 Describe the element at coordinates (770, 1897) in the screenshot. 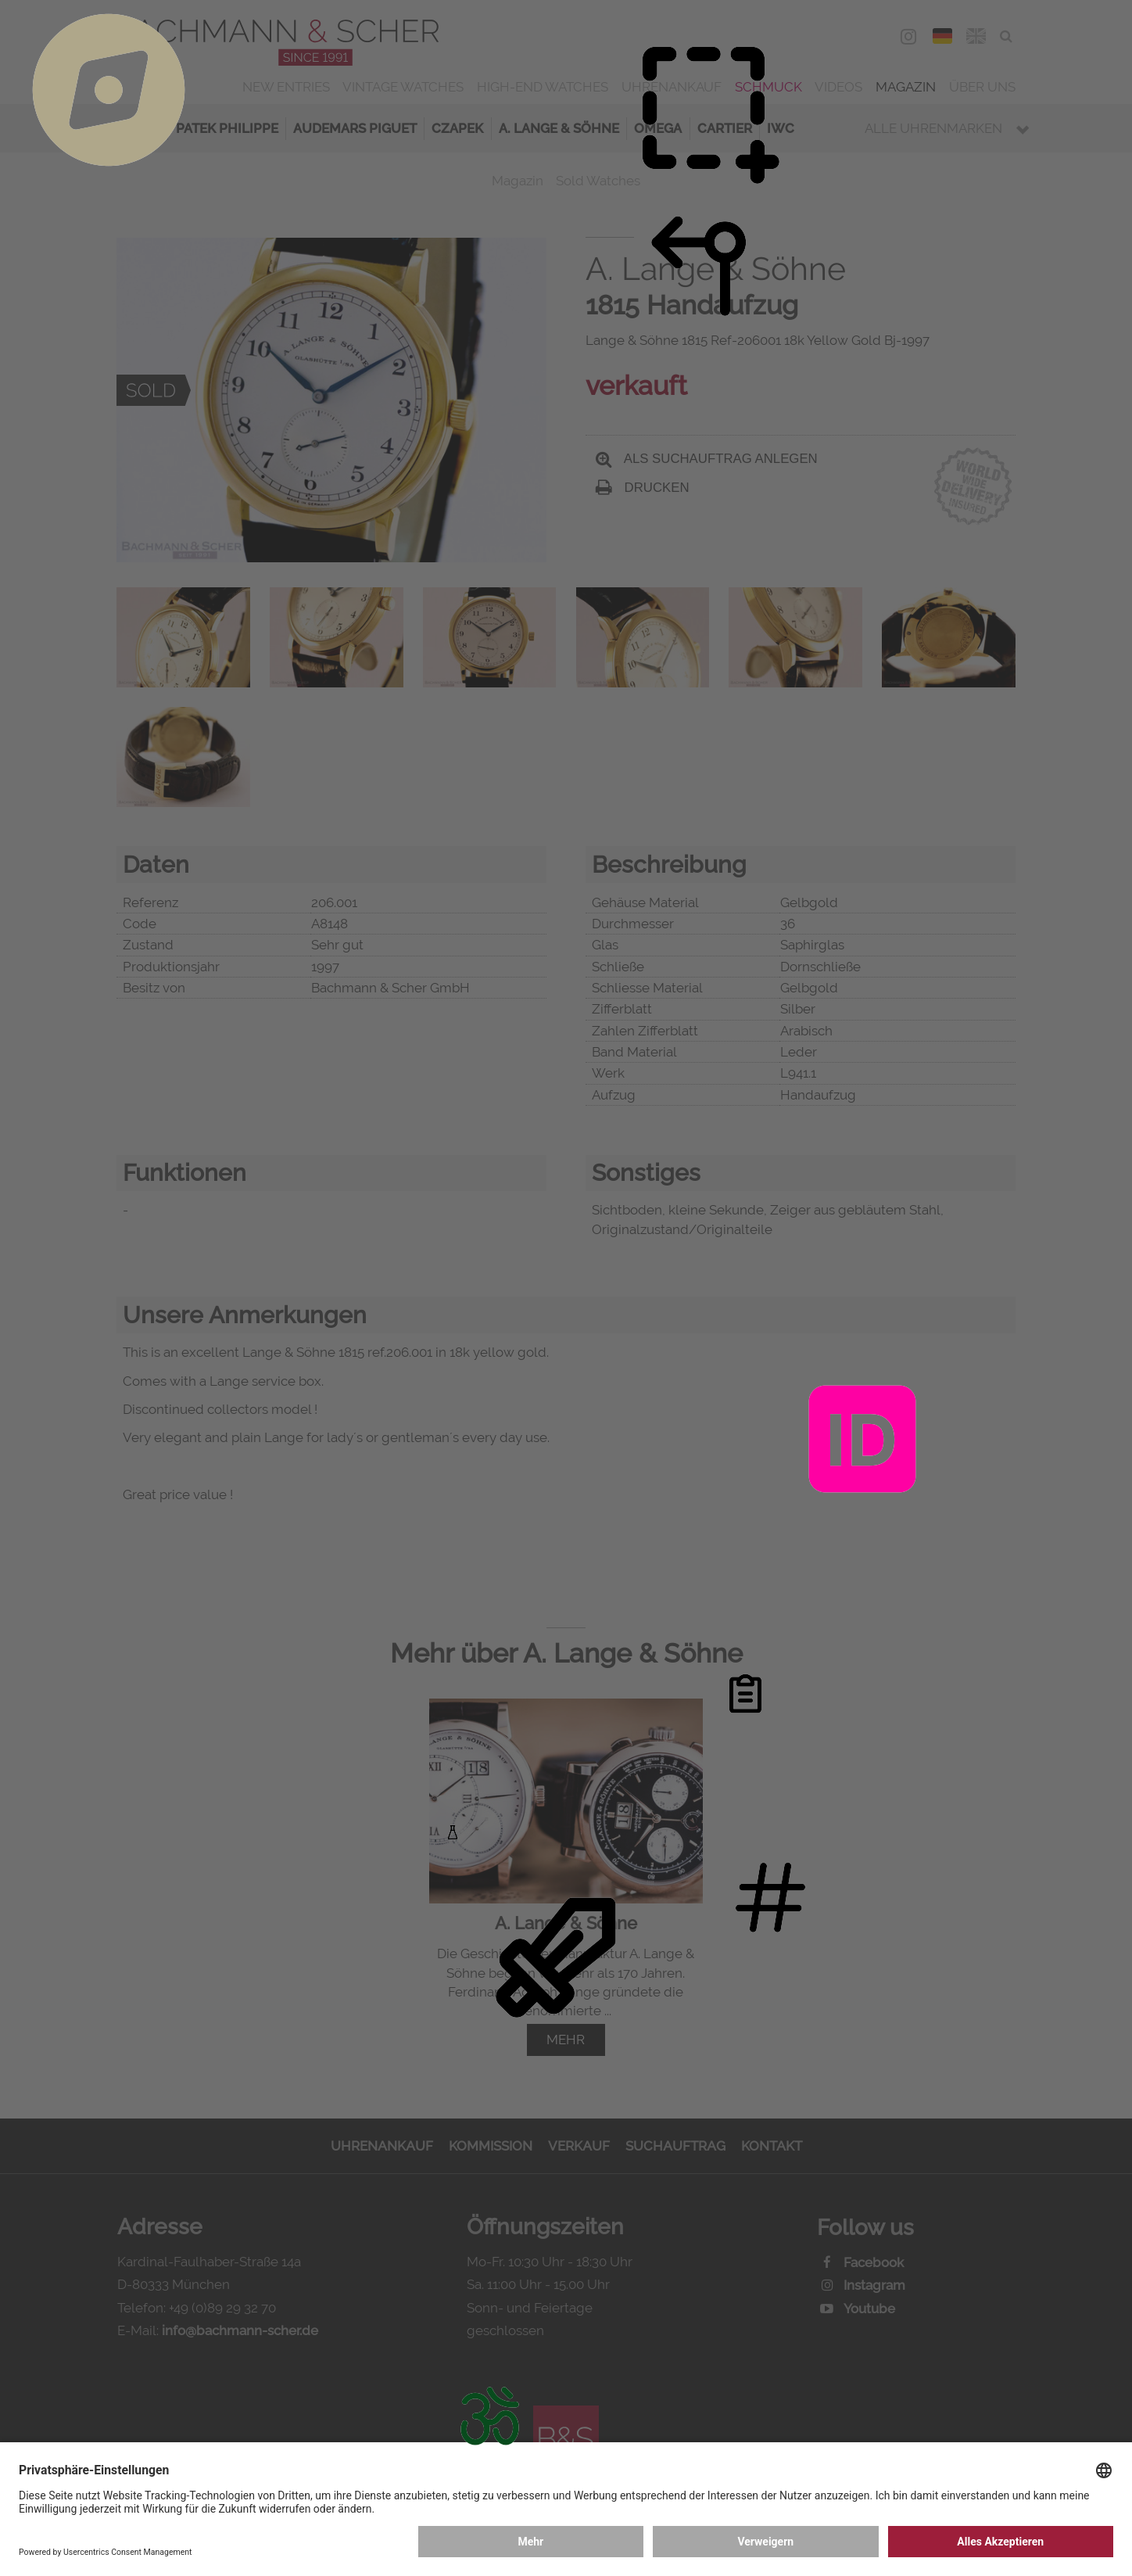

I see `access a text channel in discord` at that location.